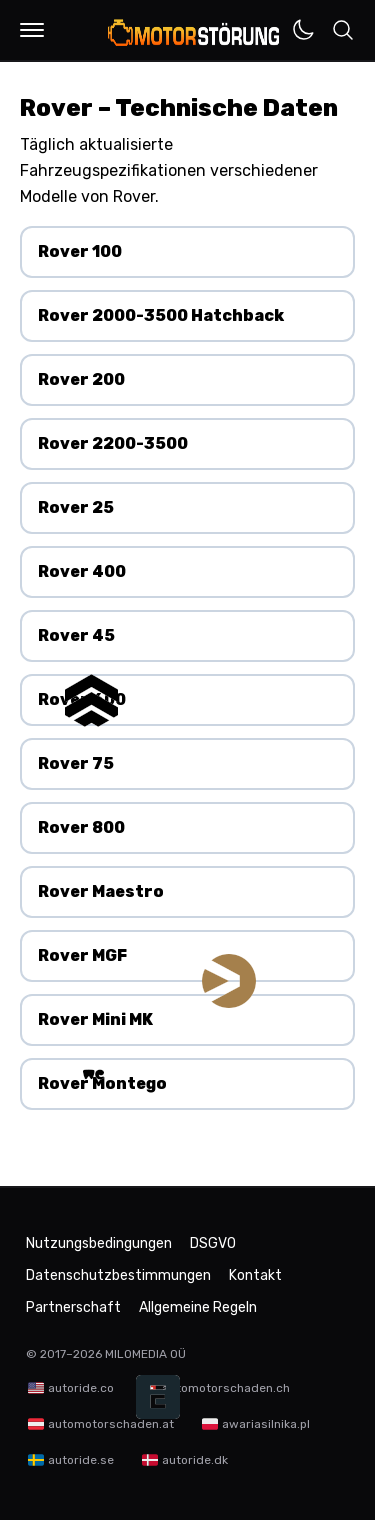 This screenshot has width=375, height=1520. Describe the element at coordinates (158, 1397) in the screenshot. I see `open ERPNext application` at that location.